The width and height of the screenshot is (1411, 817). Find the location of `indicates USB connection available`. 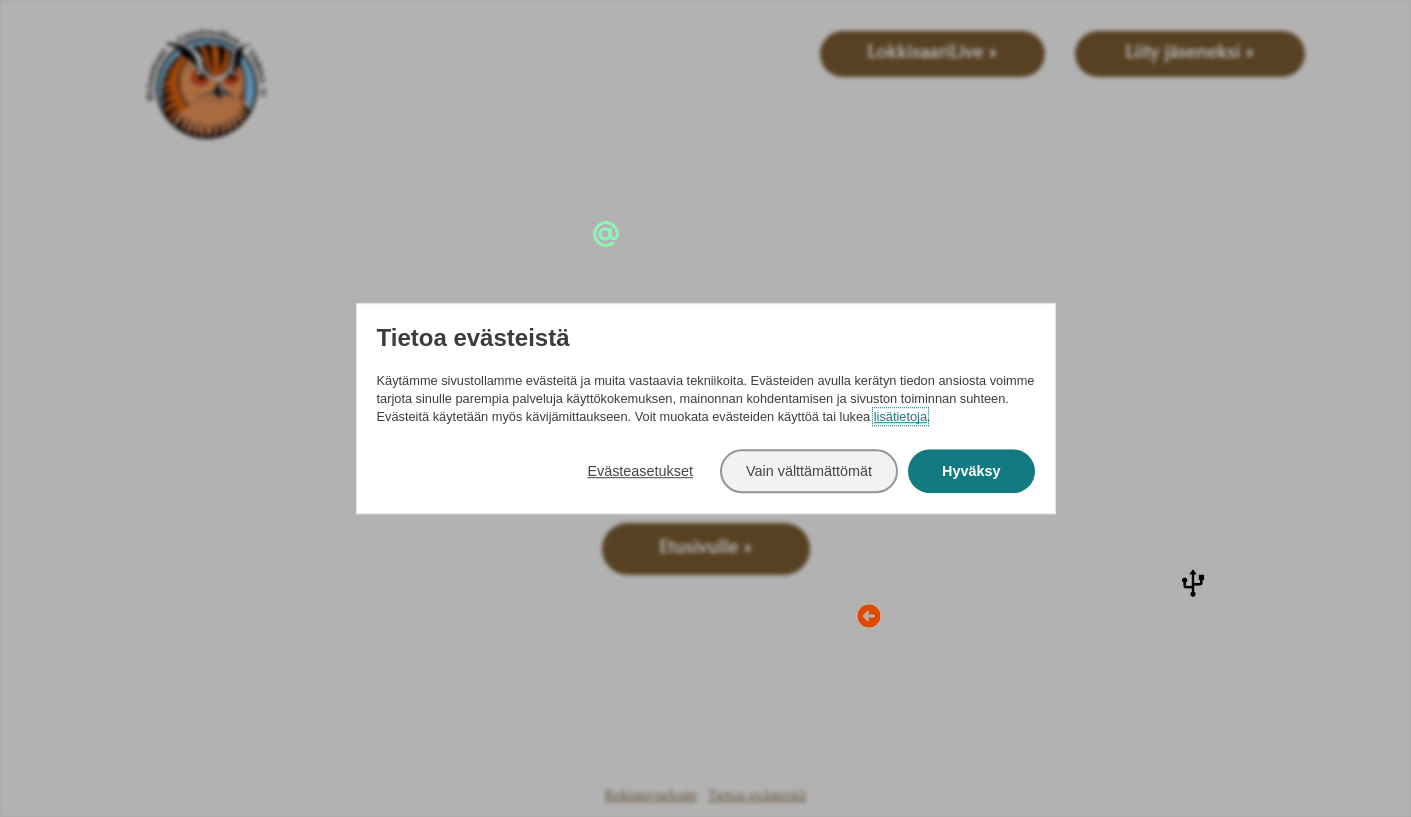

indicates USB connection available is located at coordinates (1193, 583).